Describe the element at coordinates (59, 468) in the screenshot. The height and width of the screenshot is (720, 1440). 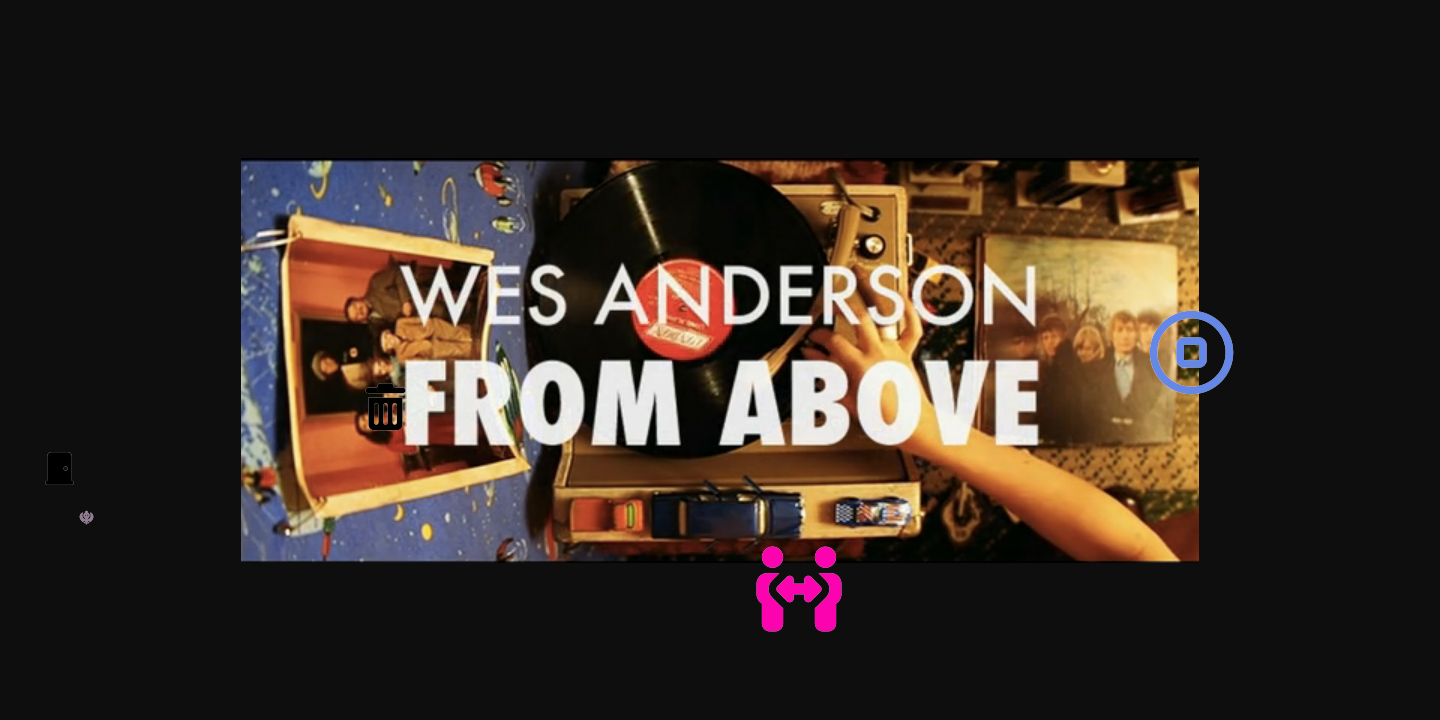
I see `log out or exit the current session` at that location.